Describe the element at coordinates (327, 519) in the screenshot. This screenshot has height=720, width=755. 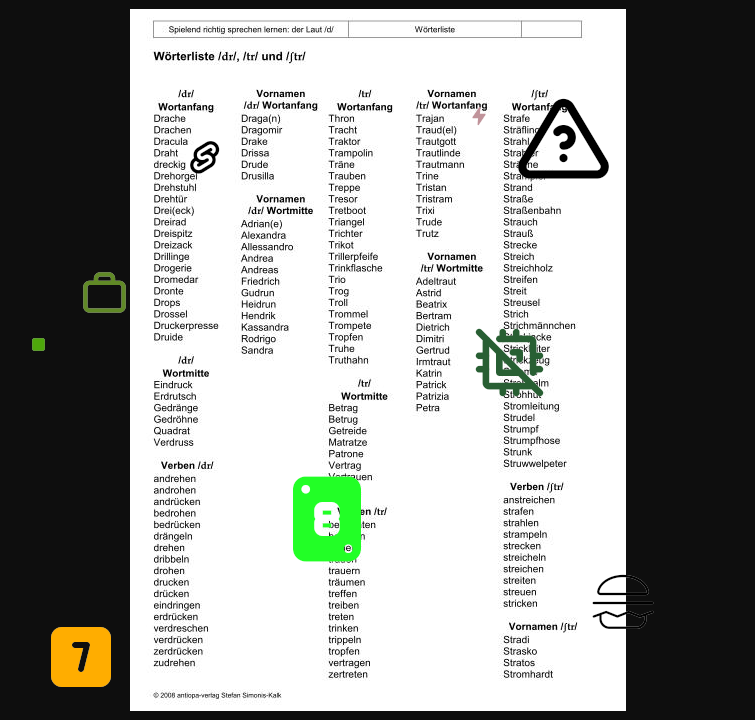
I see `play the 8 card in a card game` at that location.